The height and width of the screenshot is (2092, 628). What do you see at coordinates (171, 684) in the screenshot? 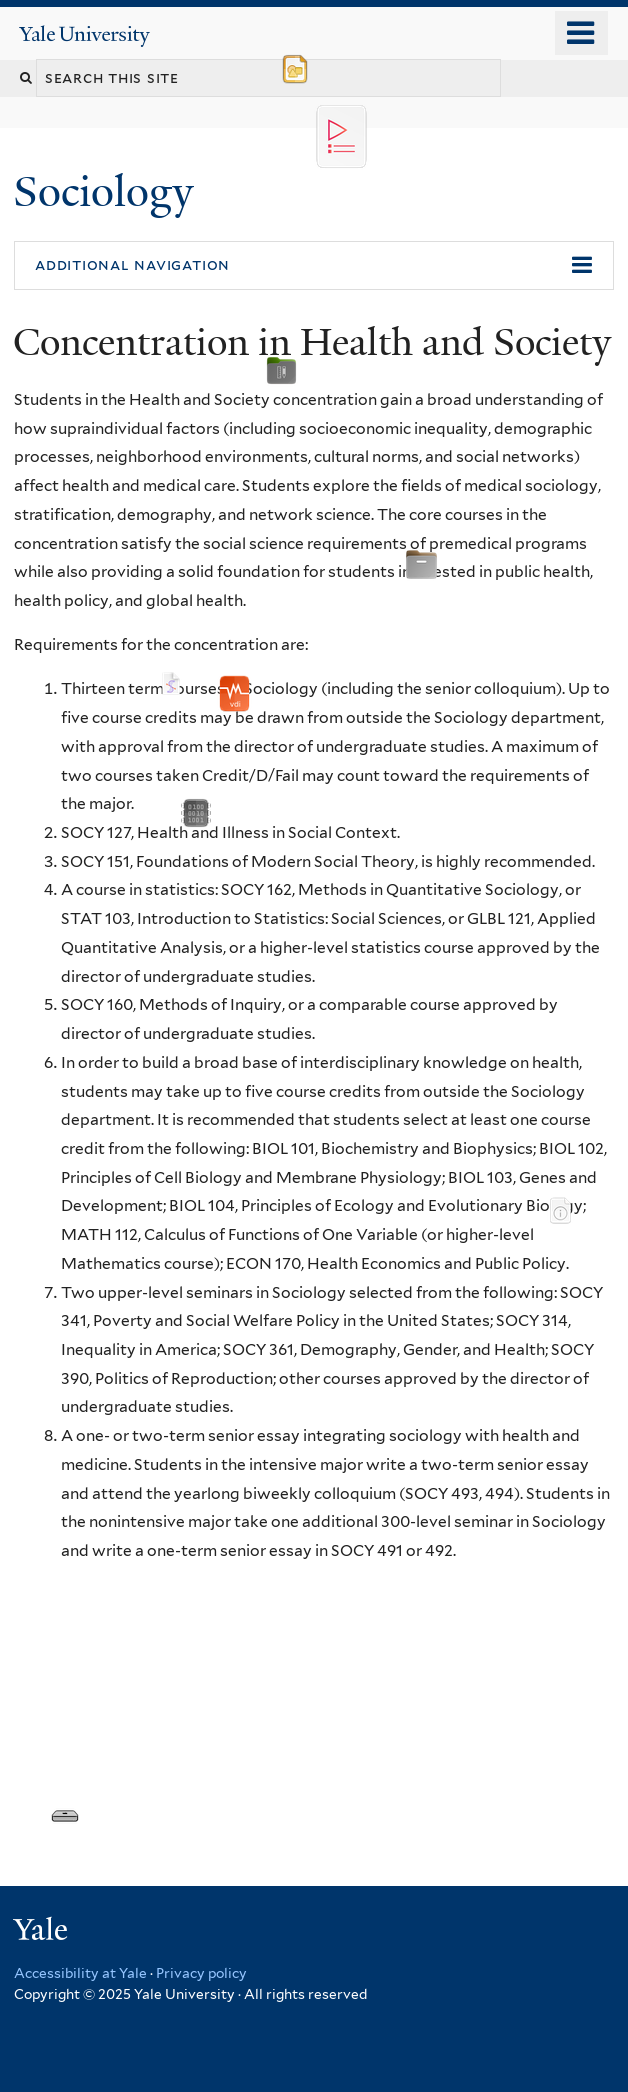
I see `an SVG image file` at bounding box center [171, 684].